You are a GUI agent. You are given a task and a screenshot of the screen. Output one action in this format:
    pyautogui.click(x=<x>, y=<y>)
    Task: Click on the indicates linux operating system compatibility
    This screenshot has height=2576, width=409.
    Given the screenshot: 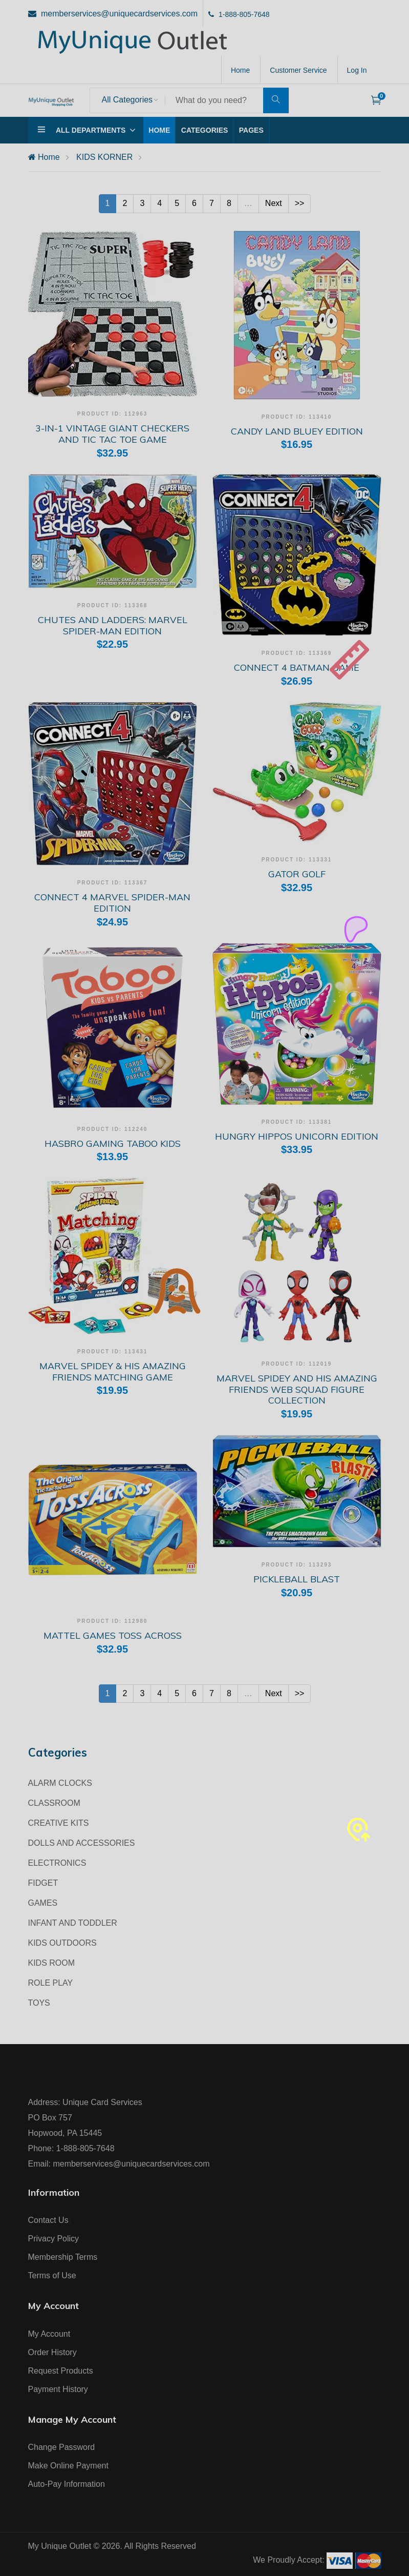 What is the action you would take?
    pyautogui.click(x=177, y=1293)
    